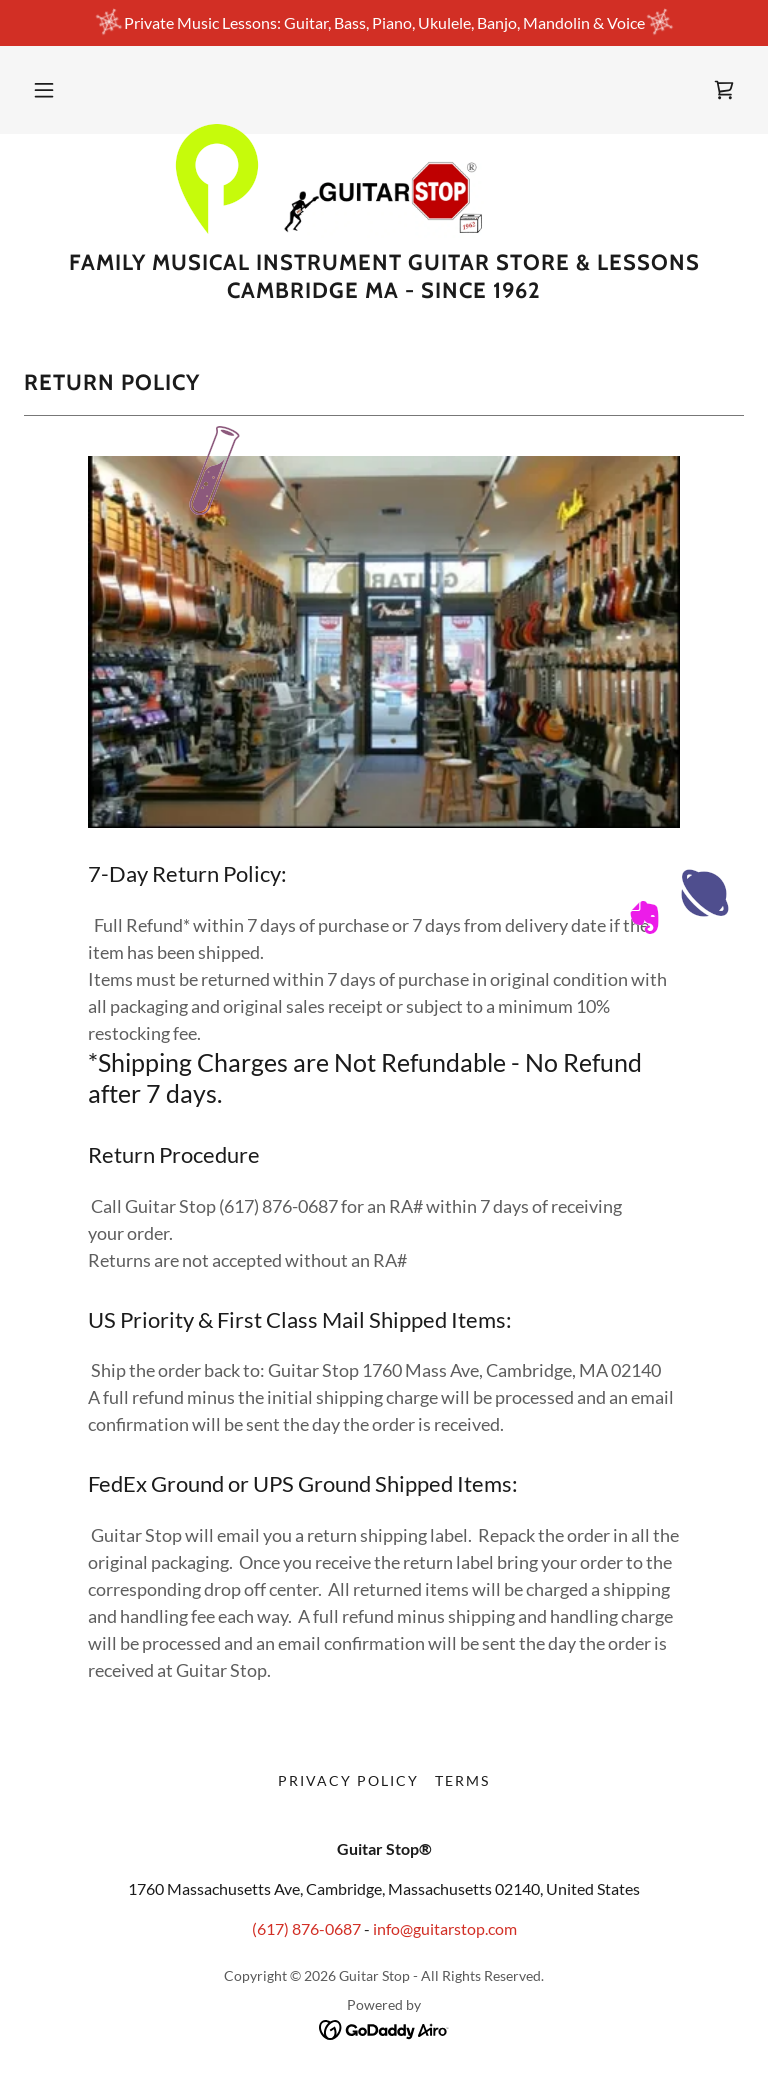  I want to click on open Evernote app, so click(644, 917).